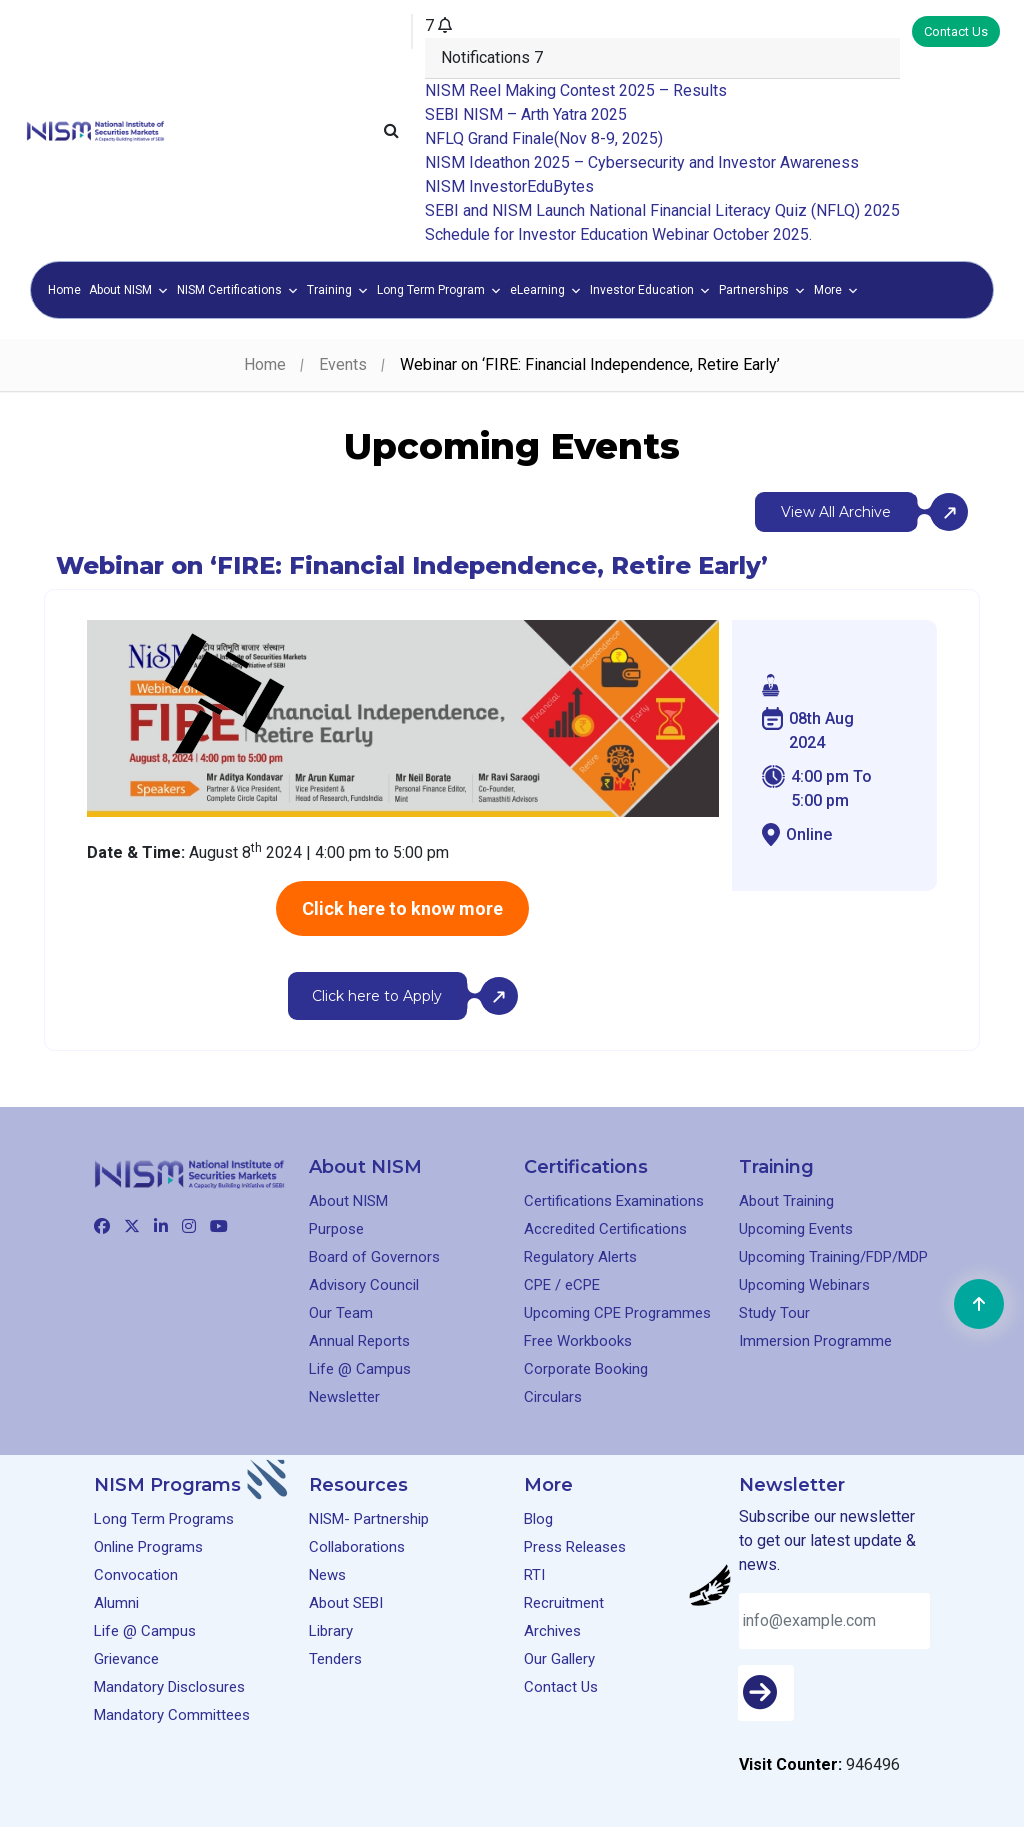  Describe the element at coordinates (267, 1479) in the screenshot. I see `indicates heavy rain weather condition` at that location.